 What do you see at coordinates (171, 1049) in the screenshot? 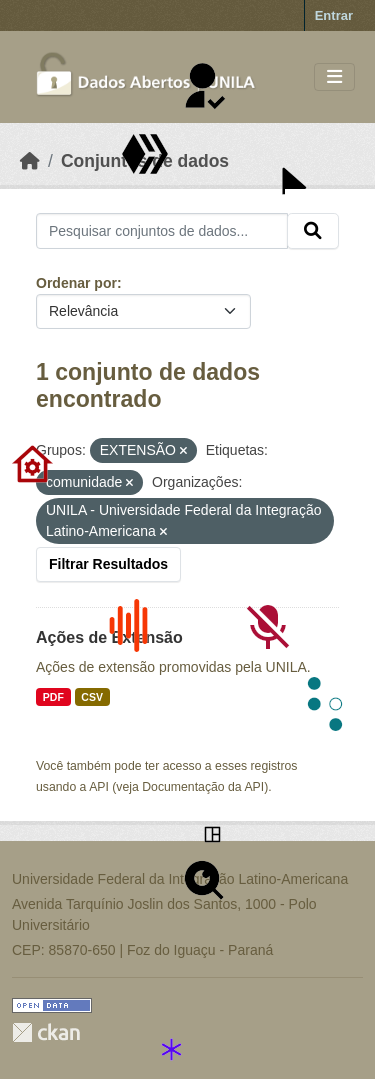
I see `indicates a required field in a form` at bounding box center [171, 1049].